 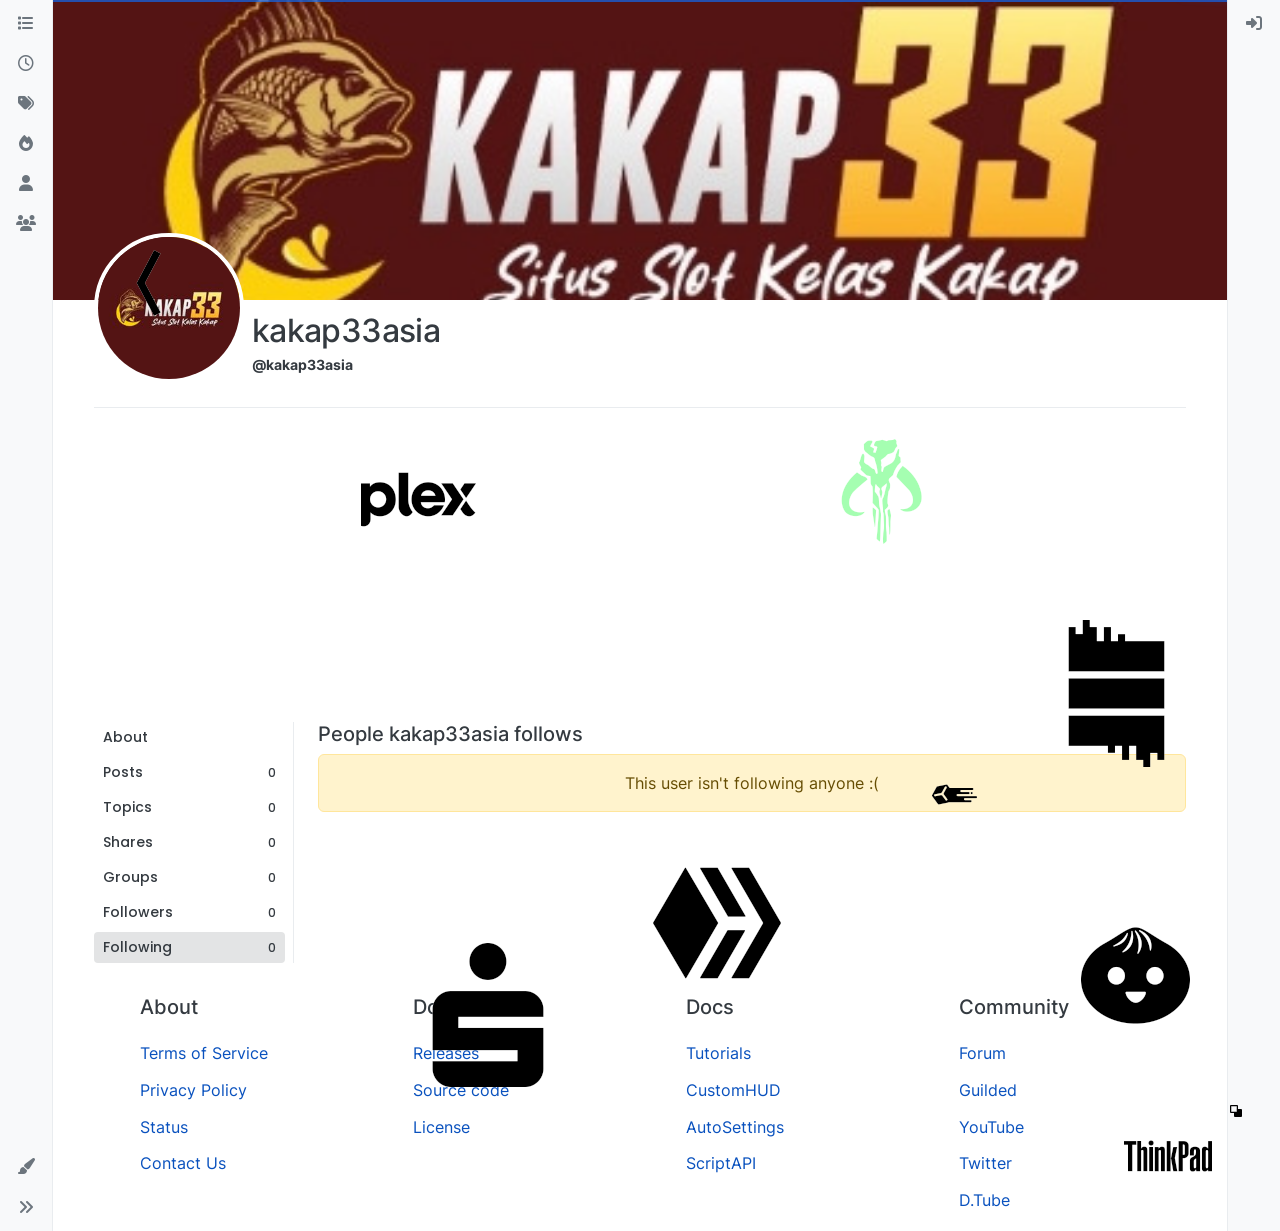 What do you see at coordinates (1135, 975) in the screenshot?
I see `indicates a project using the bun javascript runtime` at bounding box center [1135, 975].